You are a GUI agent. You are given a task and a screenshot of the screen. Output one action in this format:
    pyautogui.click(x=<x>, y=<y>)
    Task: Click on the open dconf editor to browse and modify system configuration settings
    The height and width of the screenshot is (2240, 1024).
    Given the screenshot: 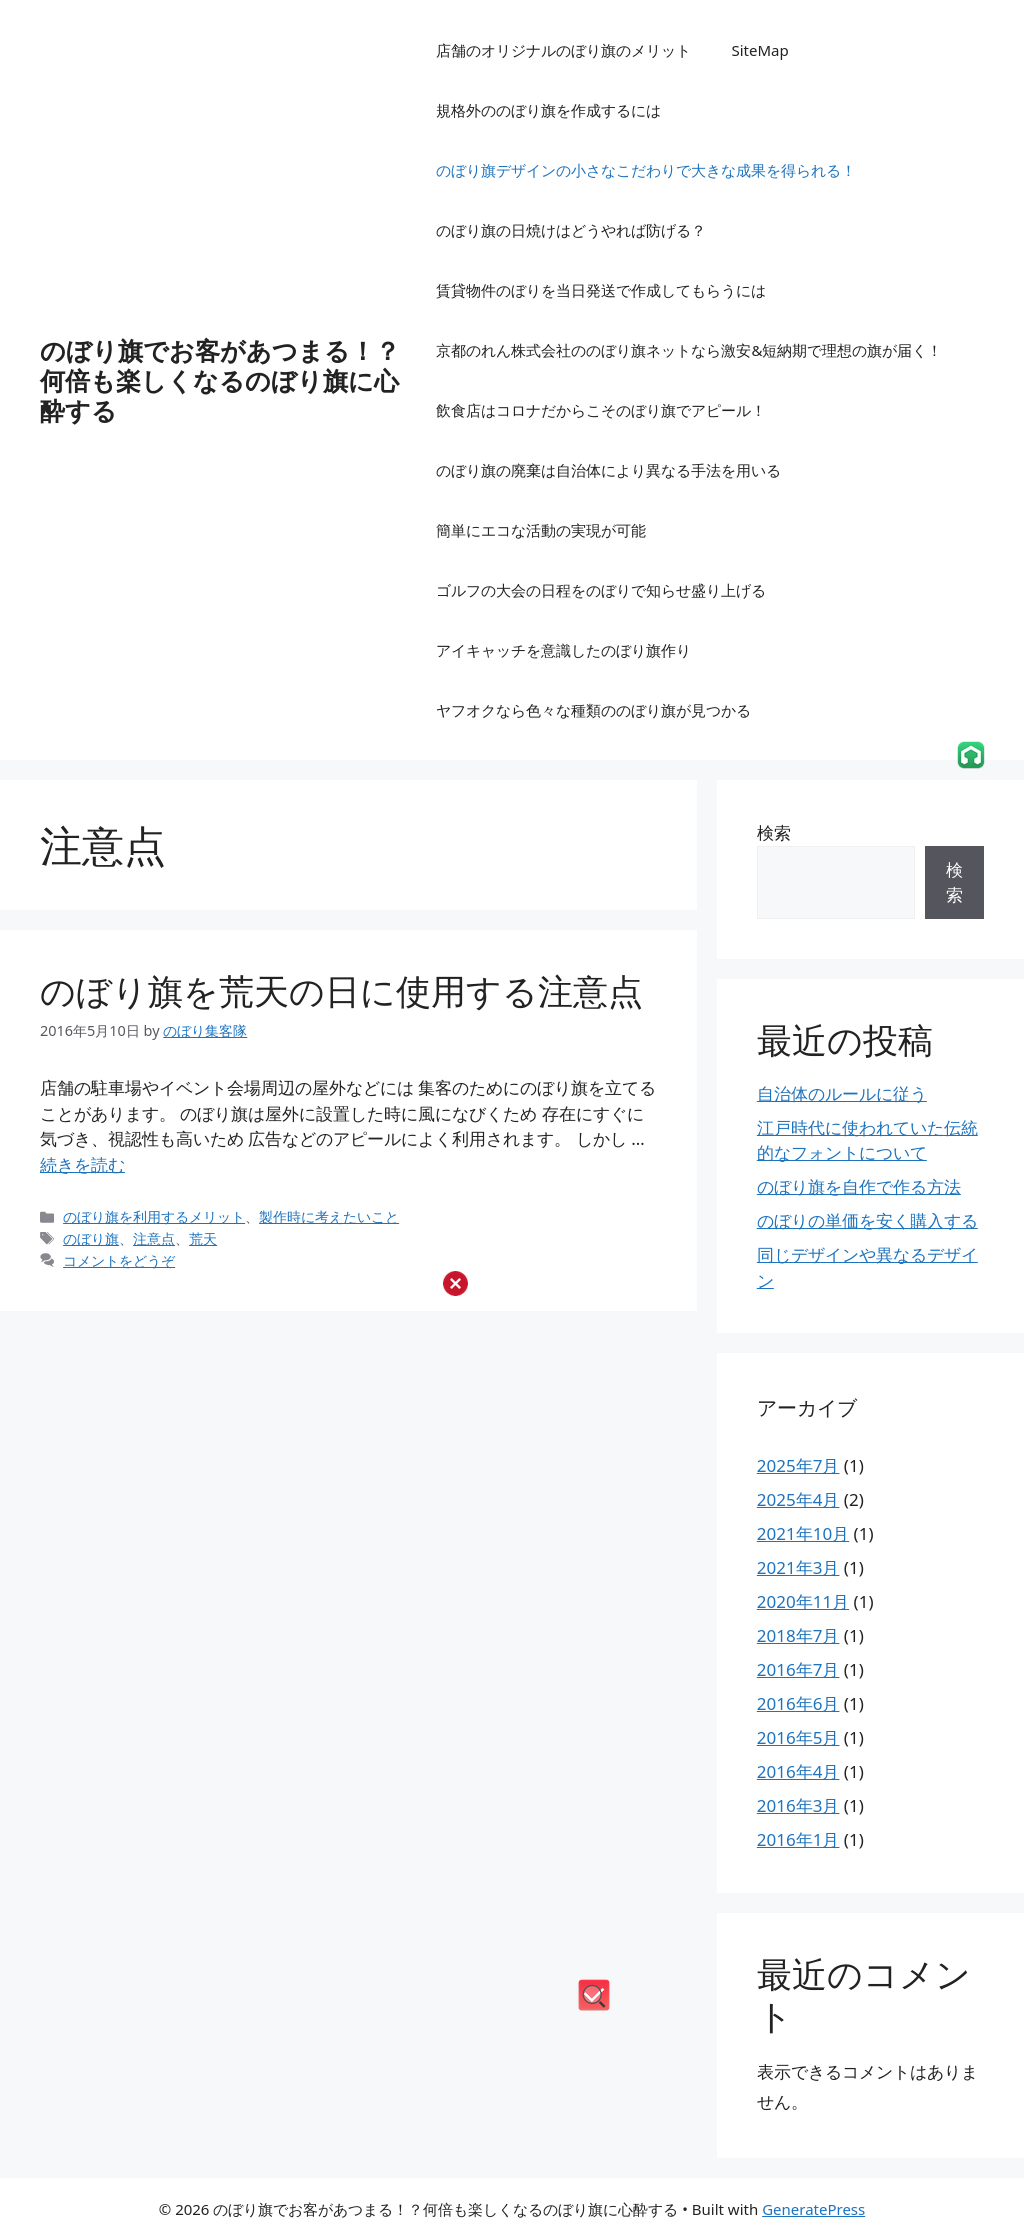 What is the action you would take?
    pyautogui.click(x=594, y=1995)
    